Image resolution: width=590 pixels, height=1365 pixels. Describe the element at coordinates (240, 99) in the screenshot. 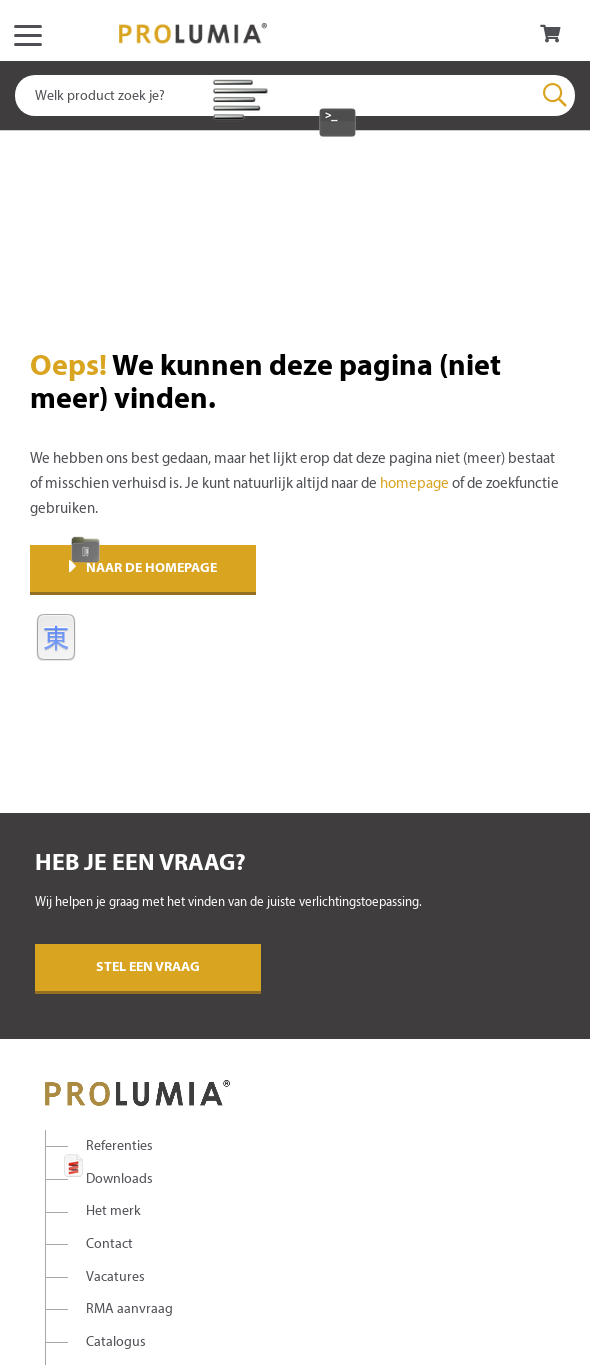

I see `align text to the left margin` at that location.